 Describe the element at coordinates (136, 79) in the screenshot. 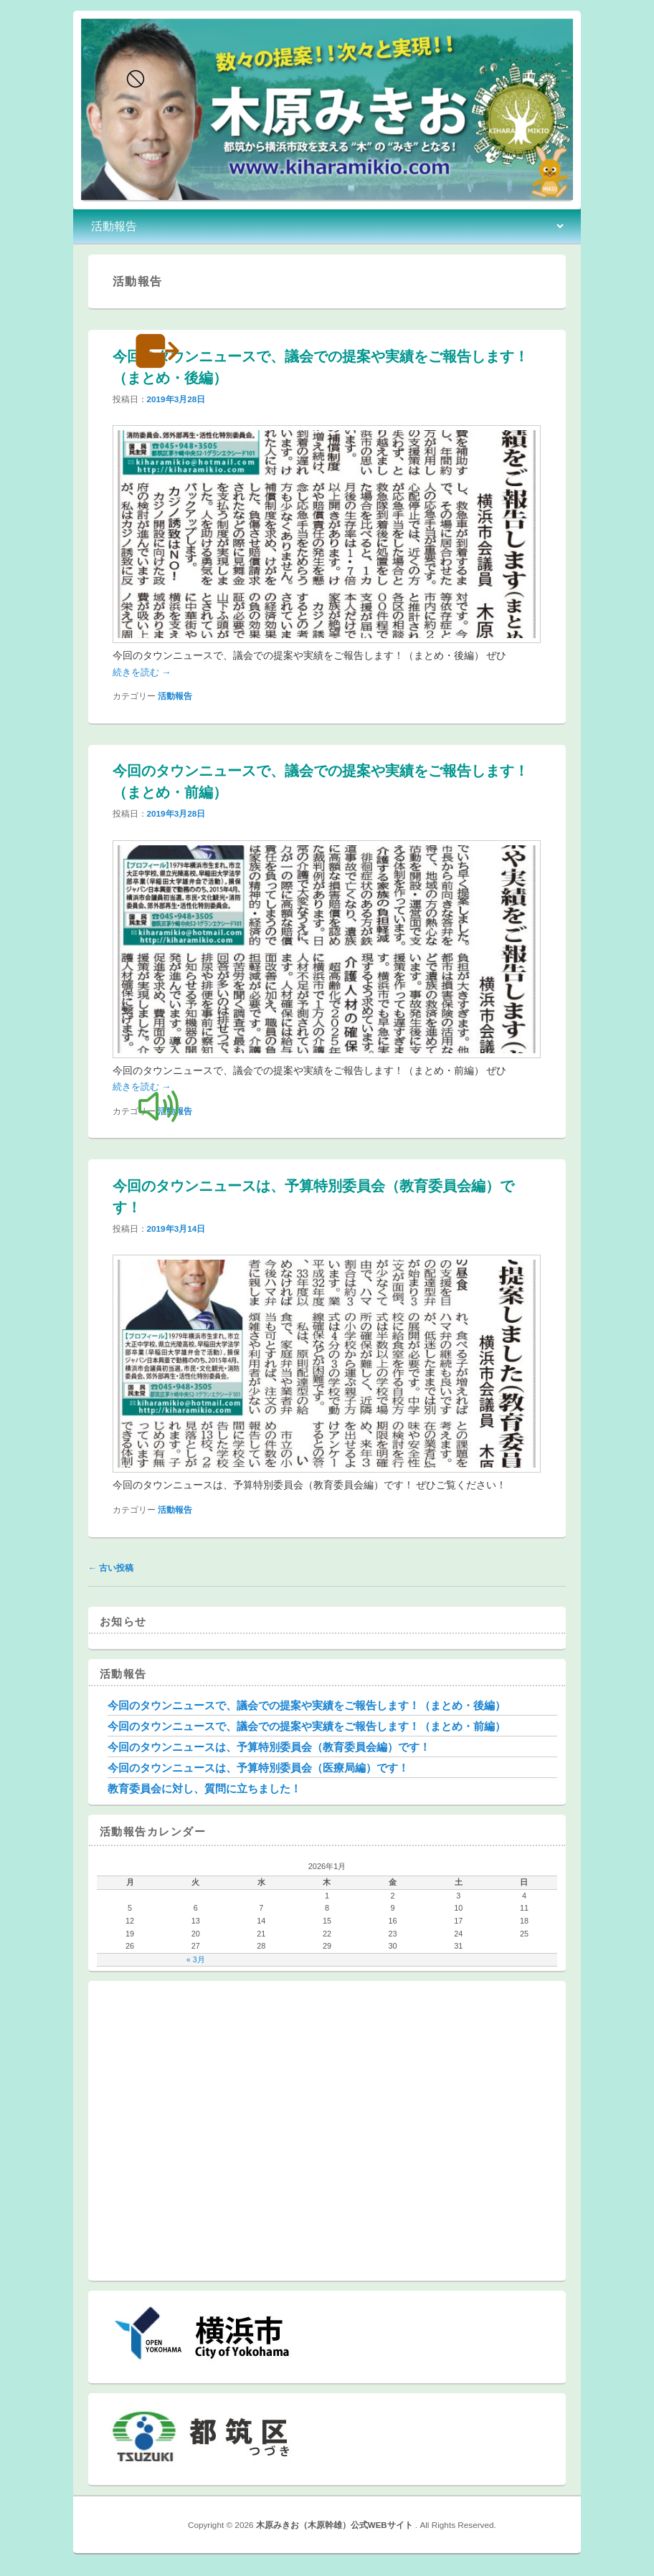

I see `indicates a blocked or prohibited action` at that location.